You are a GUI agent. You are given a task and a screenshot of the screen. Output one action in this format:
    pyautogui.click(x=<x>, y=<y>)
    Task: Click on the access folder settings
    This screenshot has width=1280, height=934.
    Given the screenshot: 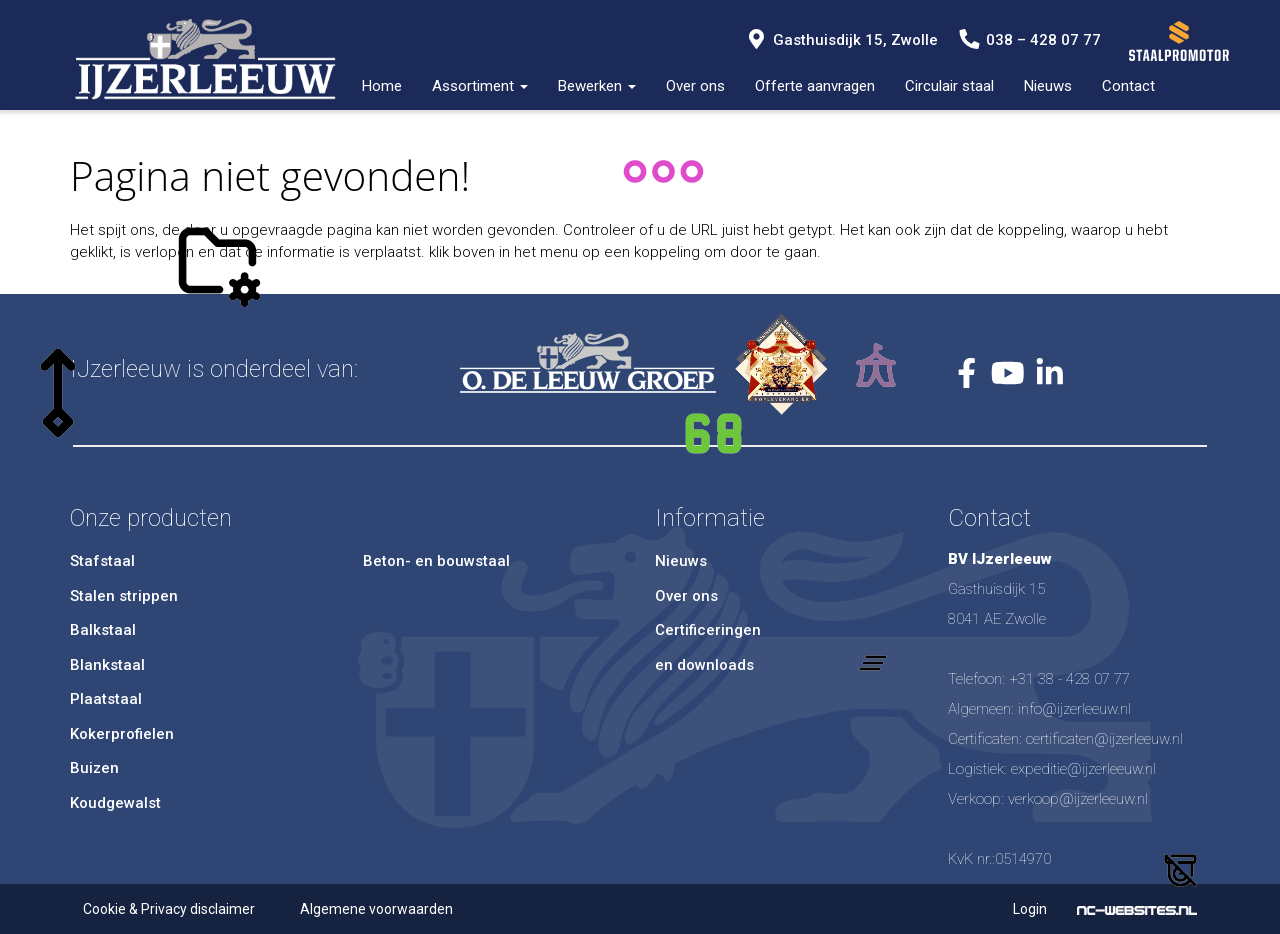 What is the action you would take?
    pyautogui.click(x=217, y=262)
    